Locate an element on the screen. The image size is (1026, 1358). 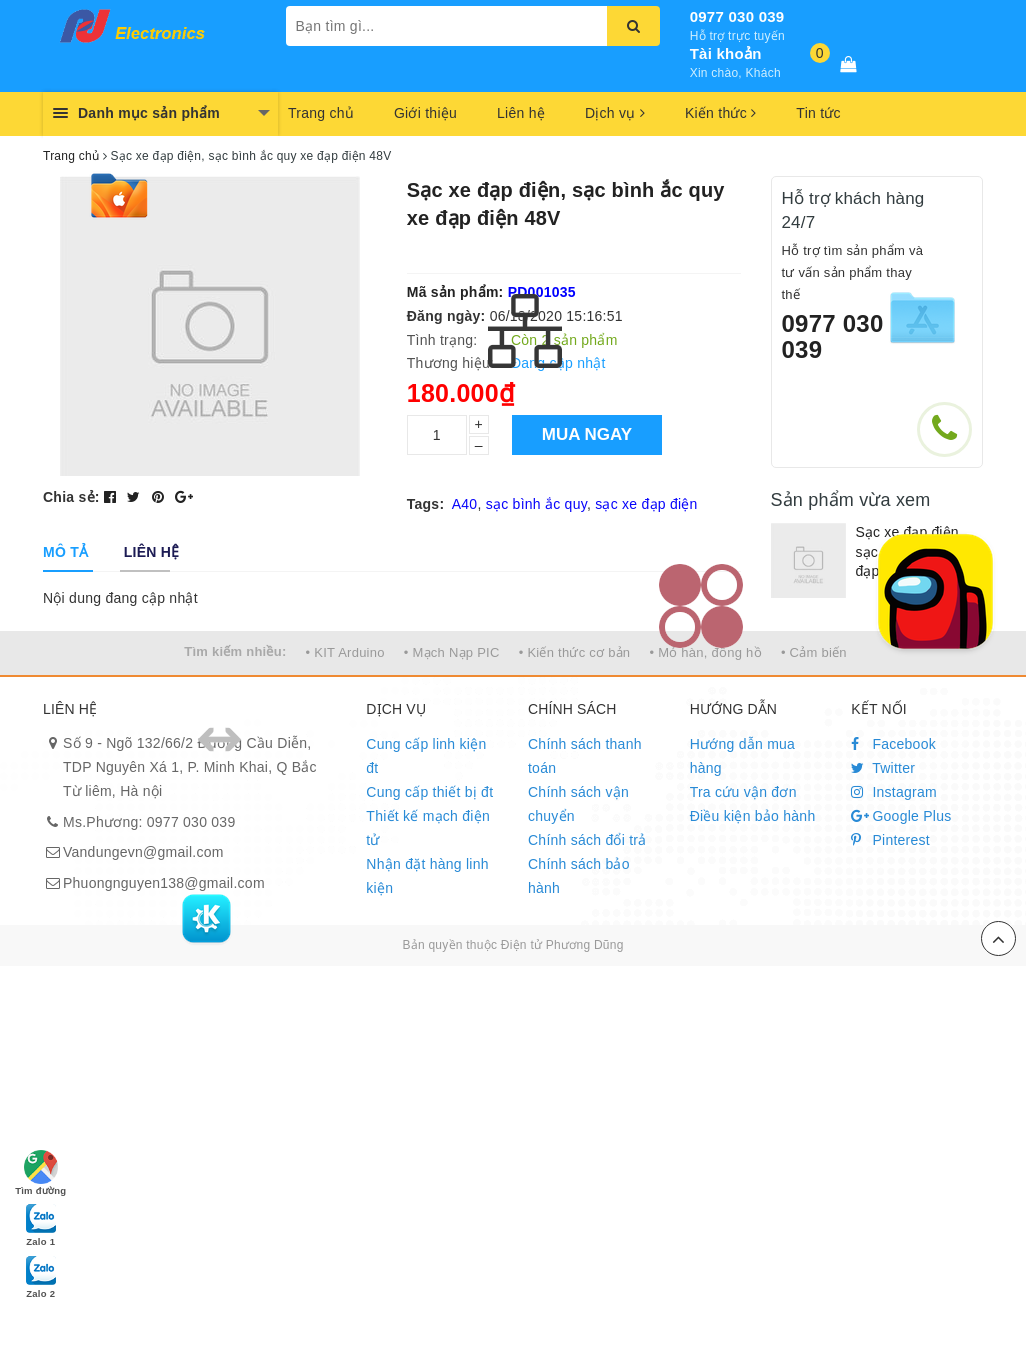
flip object horizontally is located at coordinates (219, 739).